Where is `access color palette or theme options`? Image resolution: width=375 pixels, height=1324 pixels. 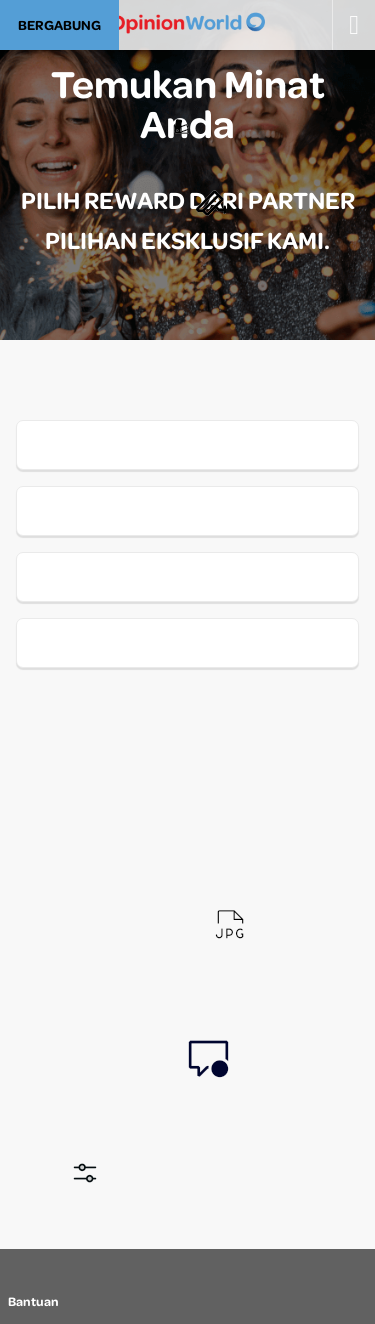
access color palette or theme options is located at coordinates (181, 127).